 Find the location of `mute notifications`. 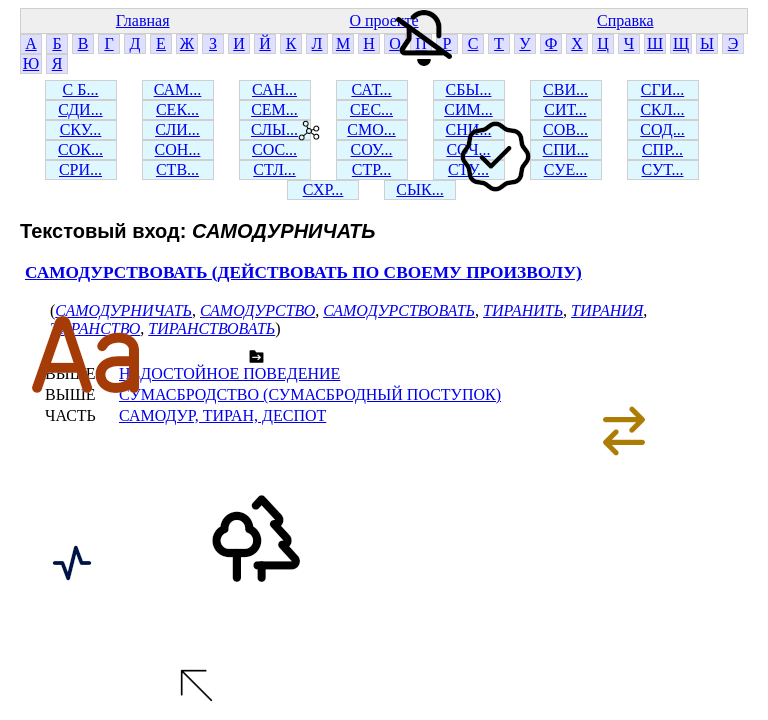

mute notifications is located at coordinates (424, 38).